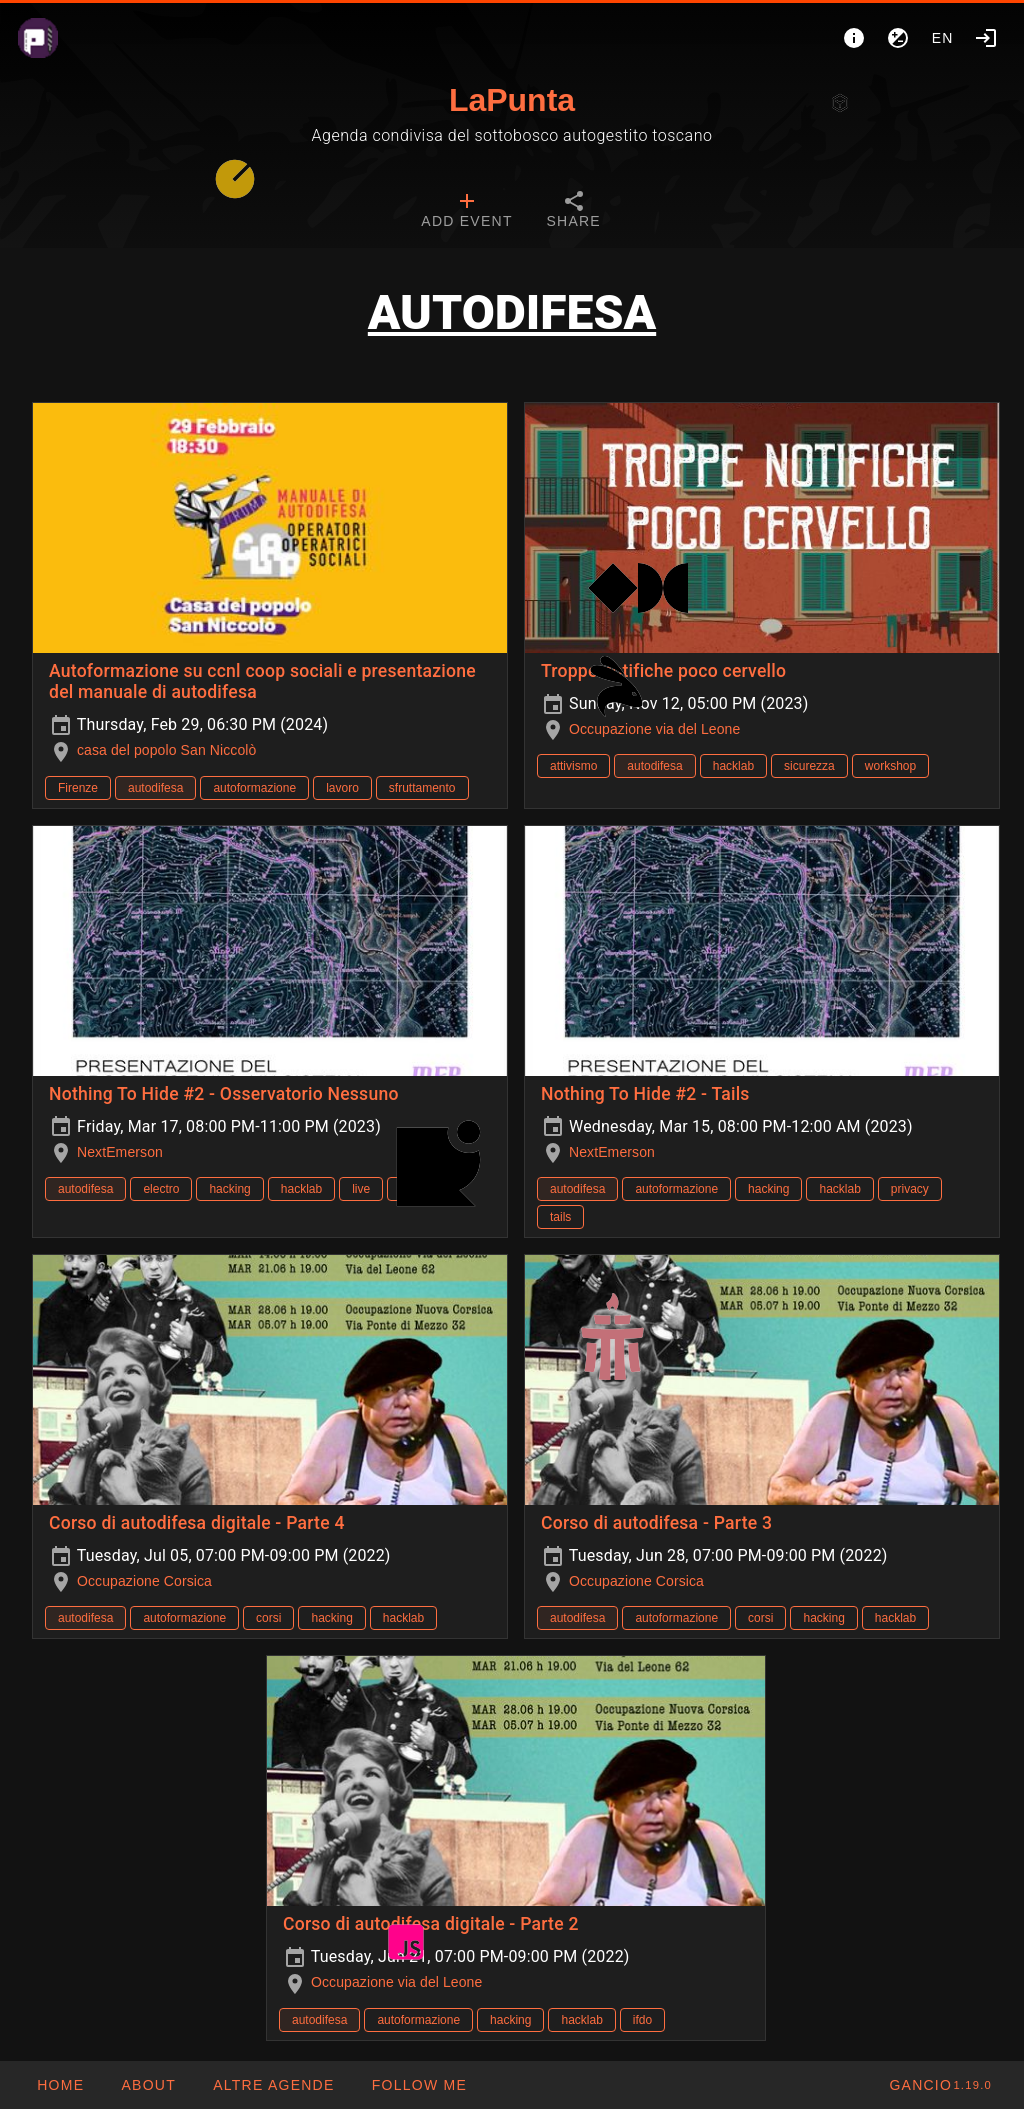 The image size is (1024, 2109). Describe the element at coordinates (406, 1942) in the screenshot. I see `JavaScript programming language logo` at that location.